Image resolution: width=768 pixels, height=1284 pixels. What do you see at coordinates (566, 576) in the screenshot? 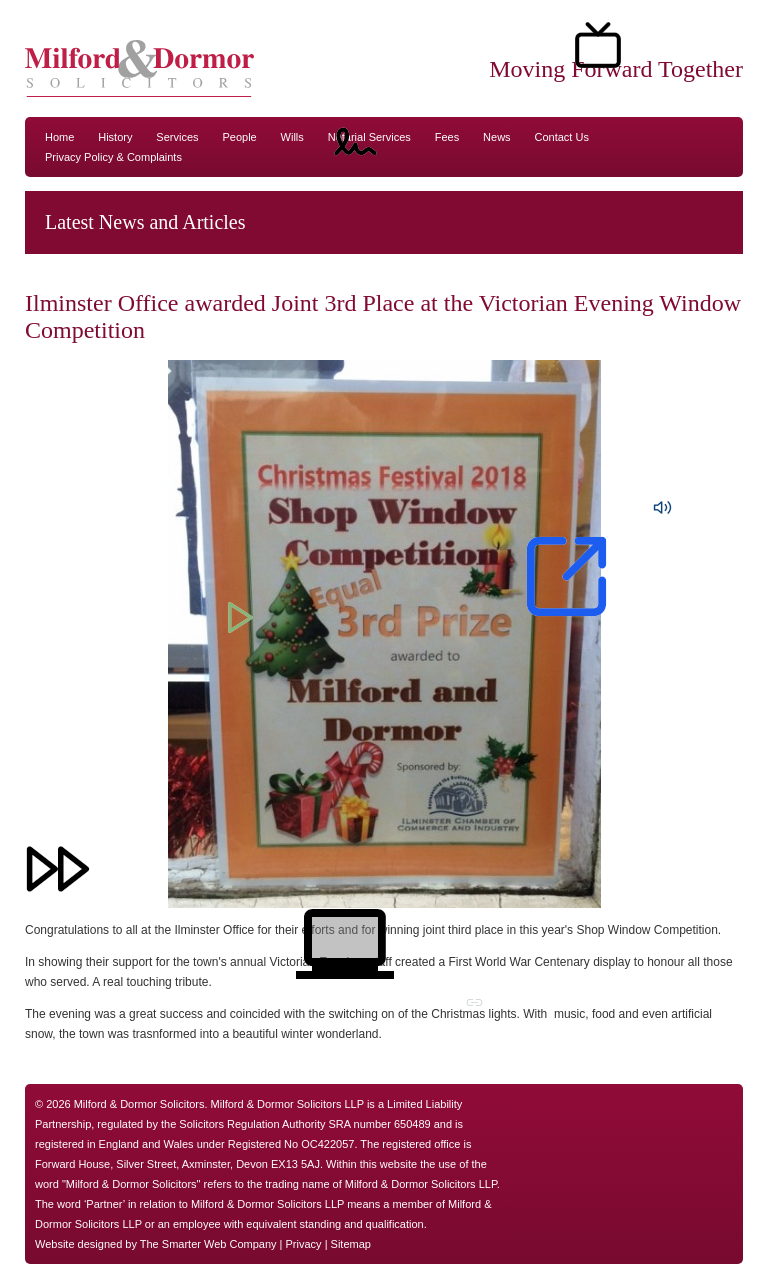
I see `open link in a new window or tab` at bounding box center [566, 576].